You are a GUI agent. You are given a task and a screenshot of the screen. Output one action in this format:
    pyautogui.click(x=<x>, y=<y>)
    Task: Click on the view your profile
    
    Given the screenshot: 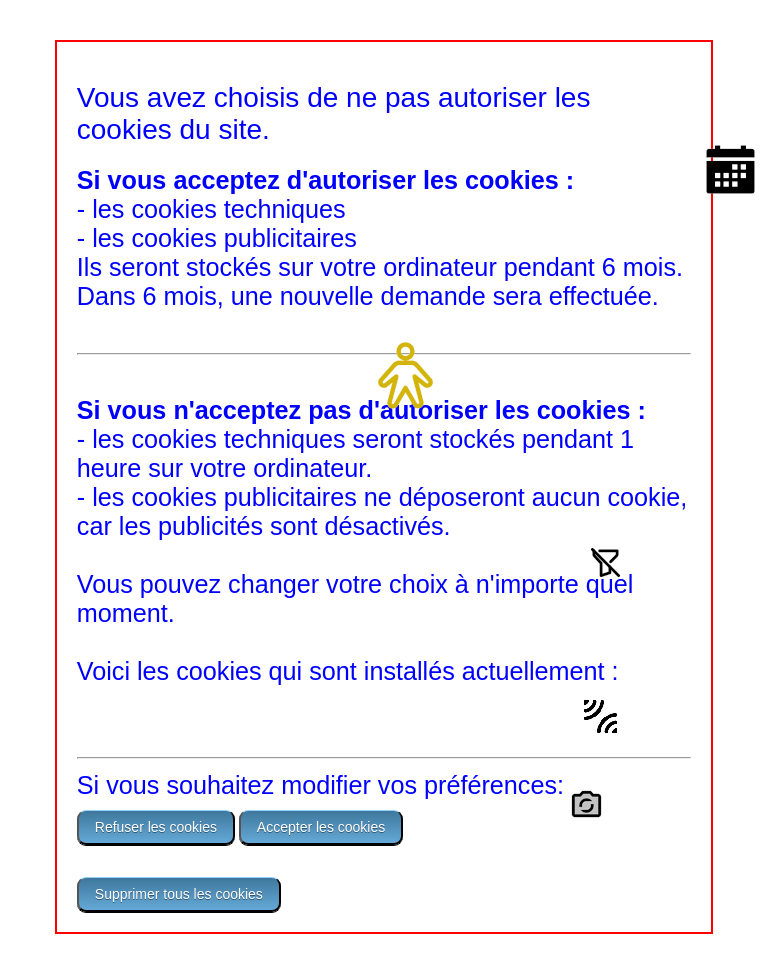 What is the action you would take?
    pyautogui.click(x=405, y=376)
    